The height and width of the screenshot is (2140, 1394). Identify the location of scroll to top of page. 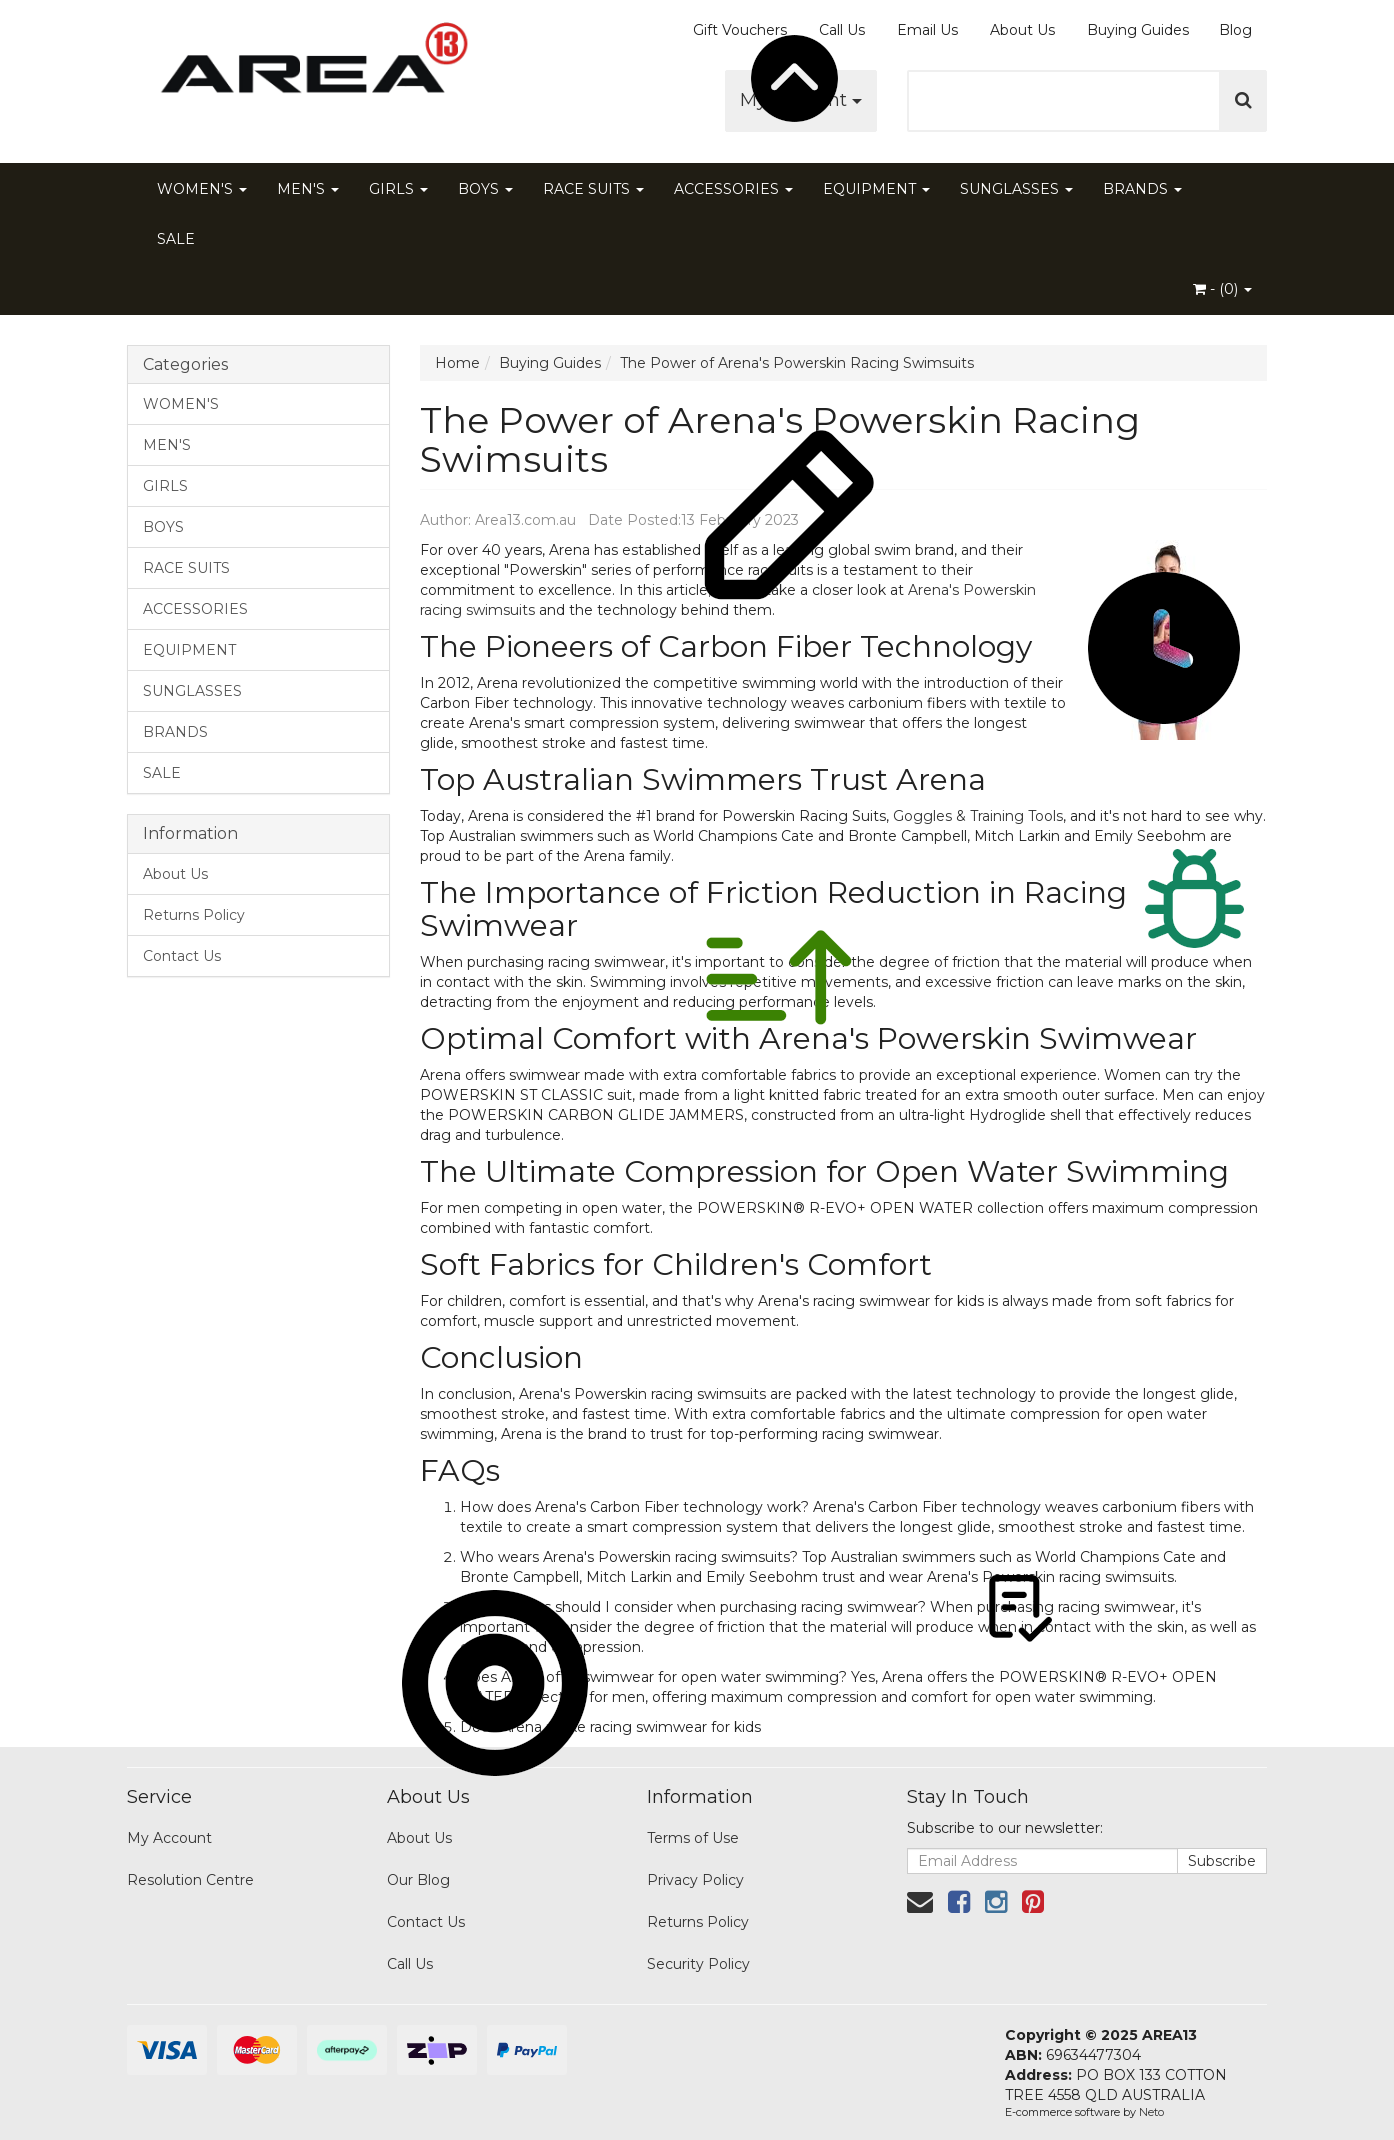
(794, 78).